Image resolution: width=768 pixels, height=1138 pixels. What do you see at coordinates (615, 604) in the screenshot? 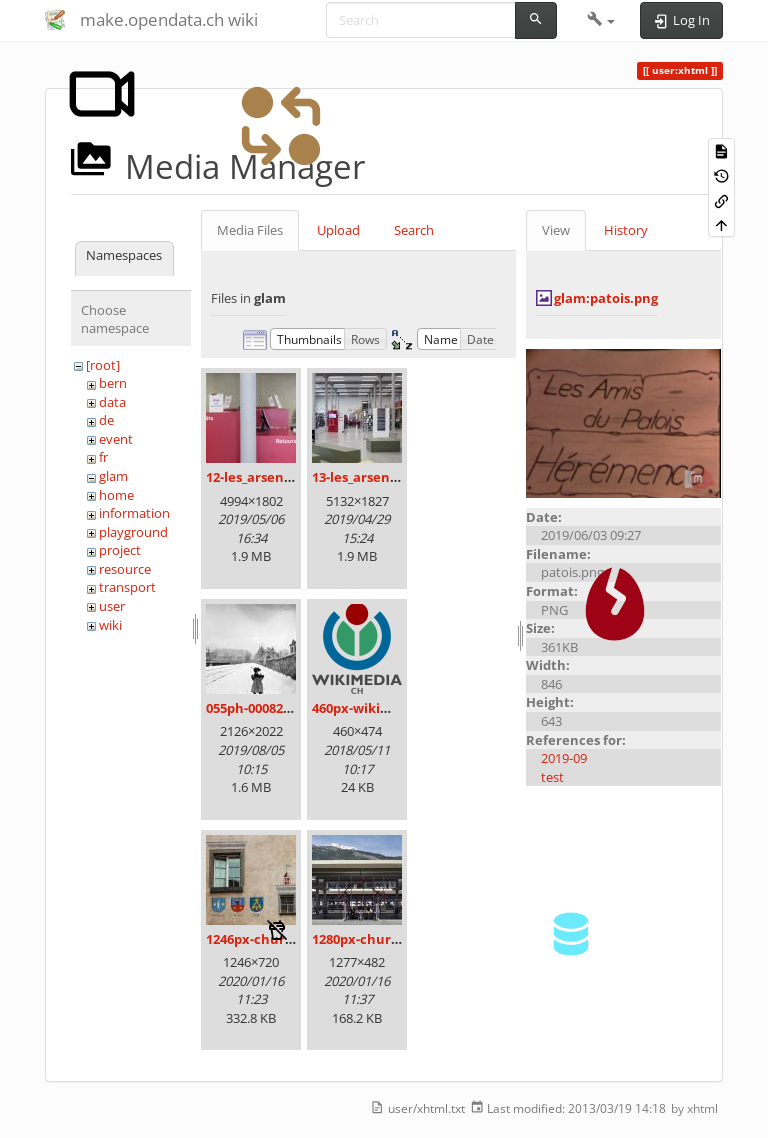
I see `indicates a broken or damaged item` at bounding box center [615, 604].